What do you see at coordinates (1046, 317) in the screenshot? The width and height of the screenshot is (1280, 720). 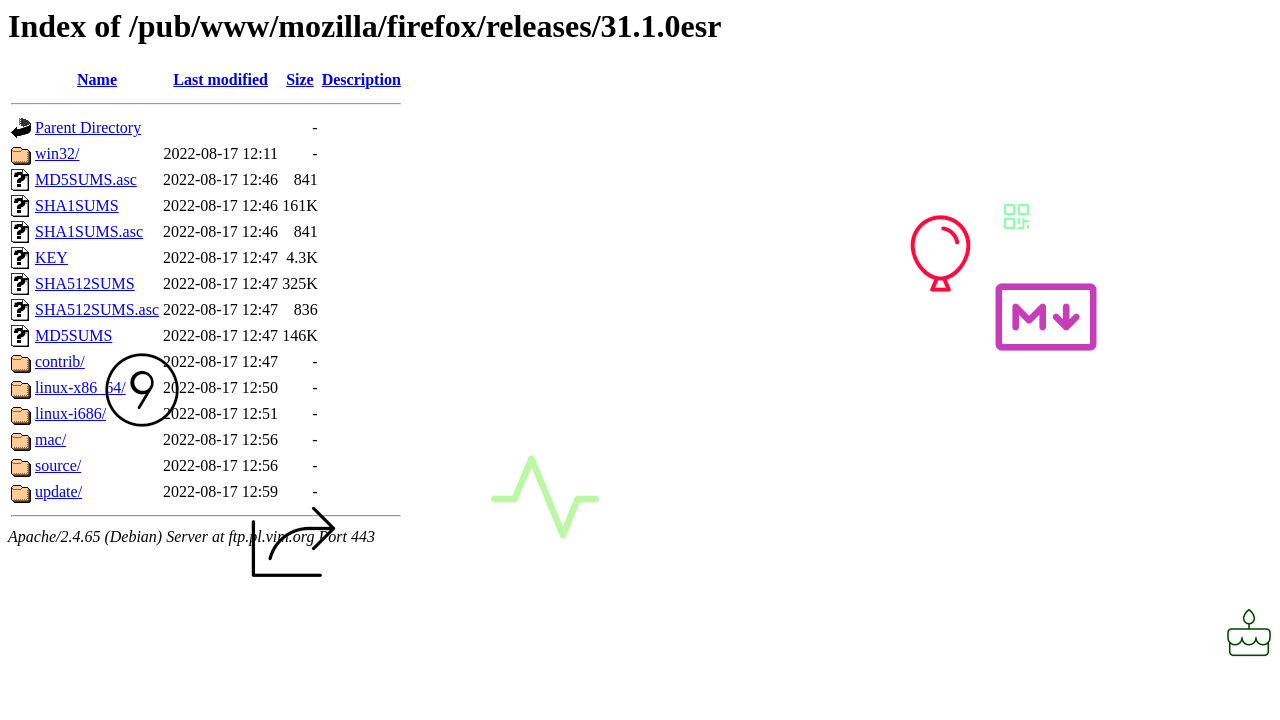 I see `format text using markdown` at bounding box center [1046, 317].